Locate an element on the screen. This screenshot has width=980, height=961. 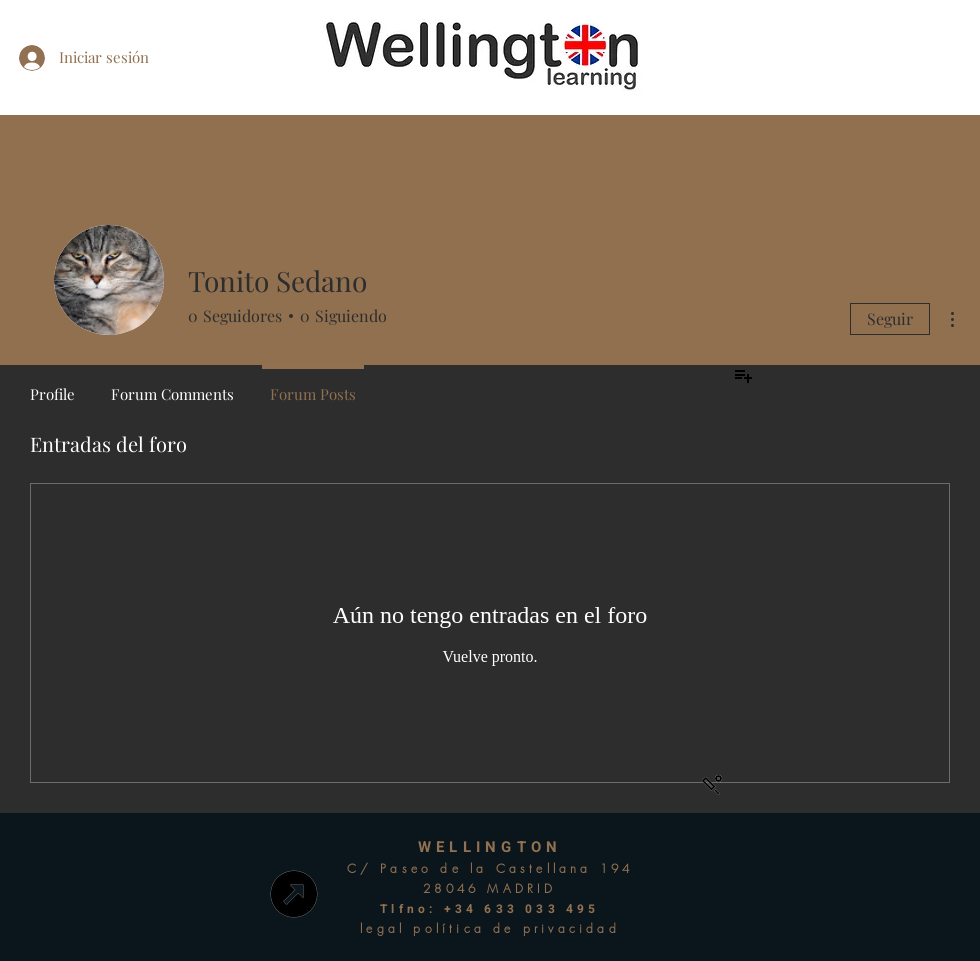
open link in new tab or window is located at coordinates (294, 894).